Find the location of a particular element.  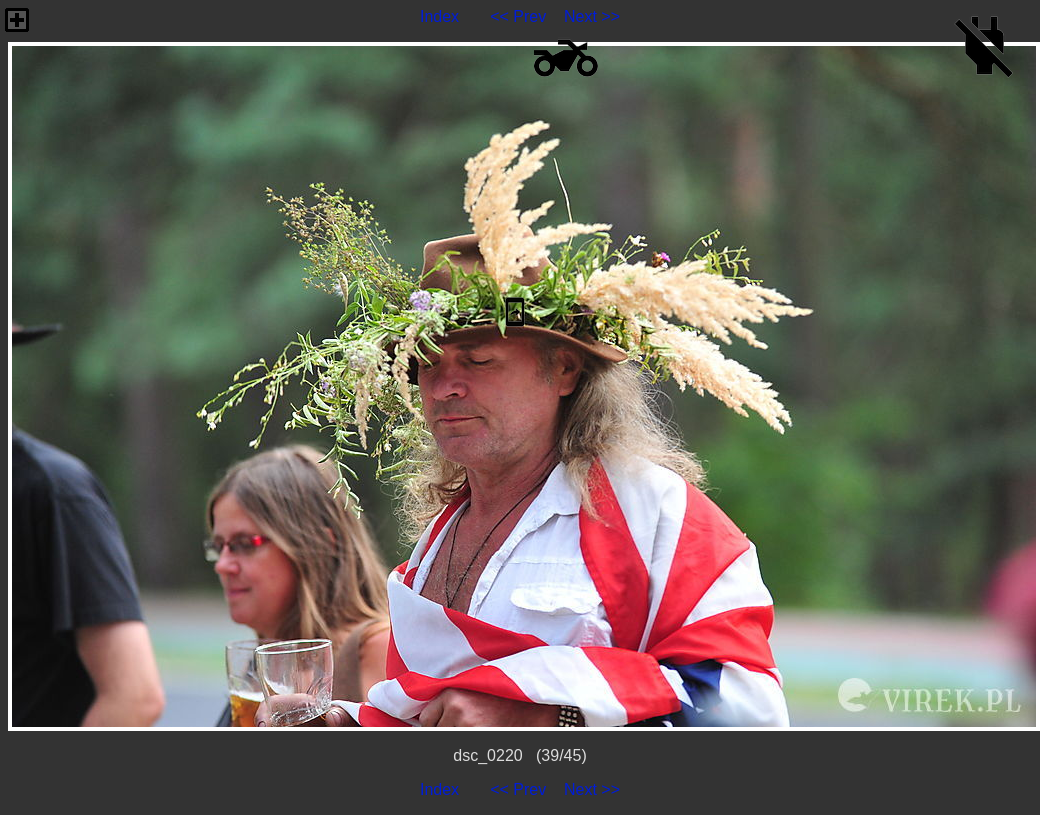

view motorcycle-friendly routes is located at coordinates (566, 58).